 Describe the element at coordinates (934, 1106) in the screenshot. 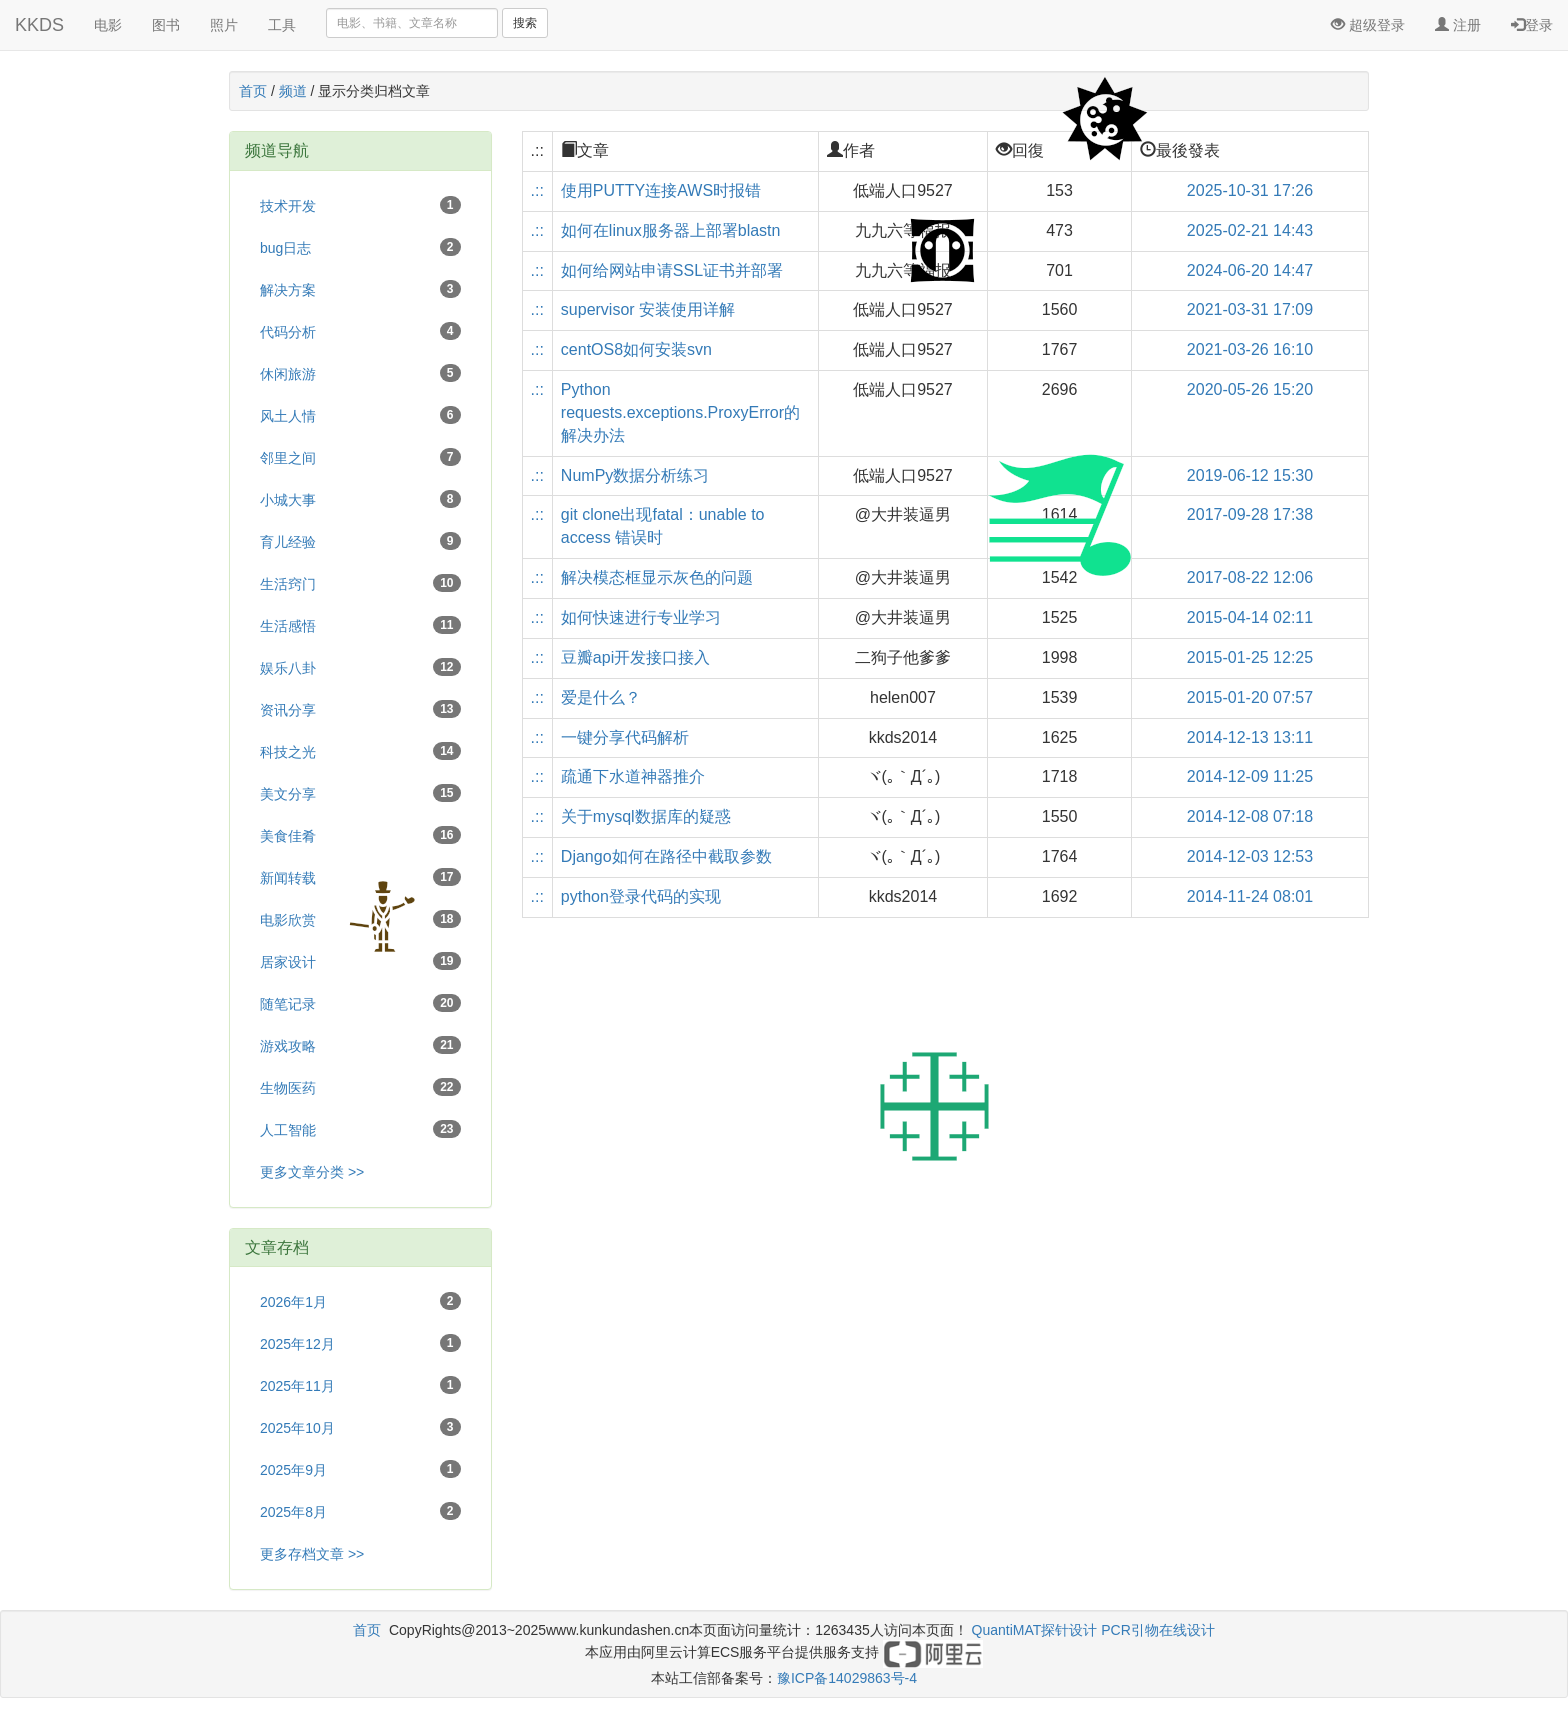

I see `religious or faith-based content indicator` at that location.